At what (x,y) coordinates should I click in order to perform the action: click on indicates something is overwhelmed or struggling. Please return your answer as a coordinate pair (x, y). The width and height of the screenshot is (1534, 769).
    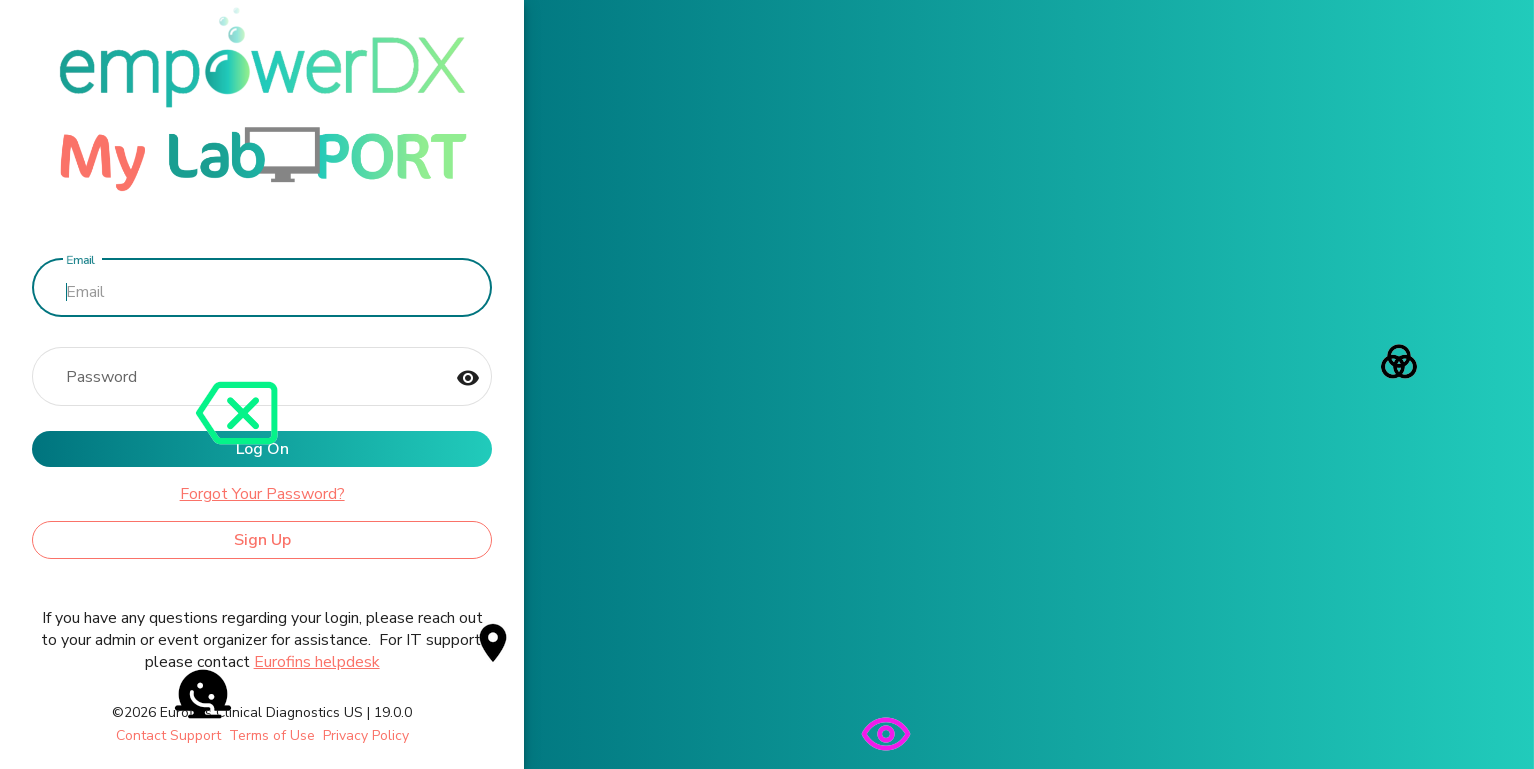
    Looking at the image, I should click on (203, 694).